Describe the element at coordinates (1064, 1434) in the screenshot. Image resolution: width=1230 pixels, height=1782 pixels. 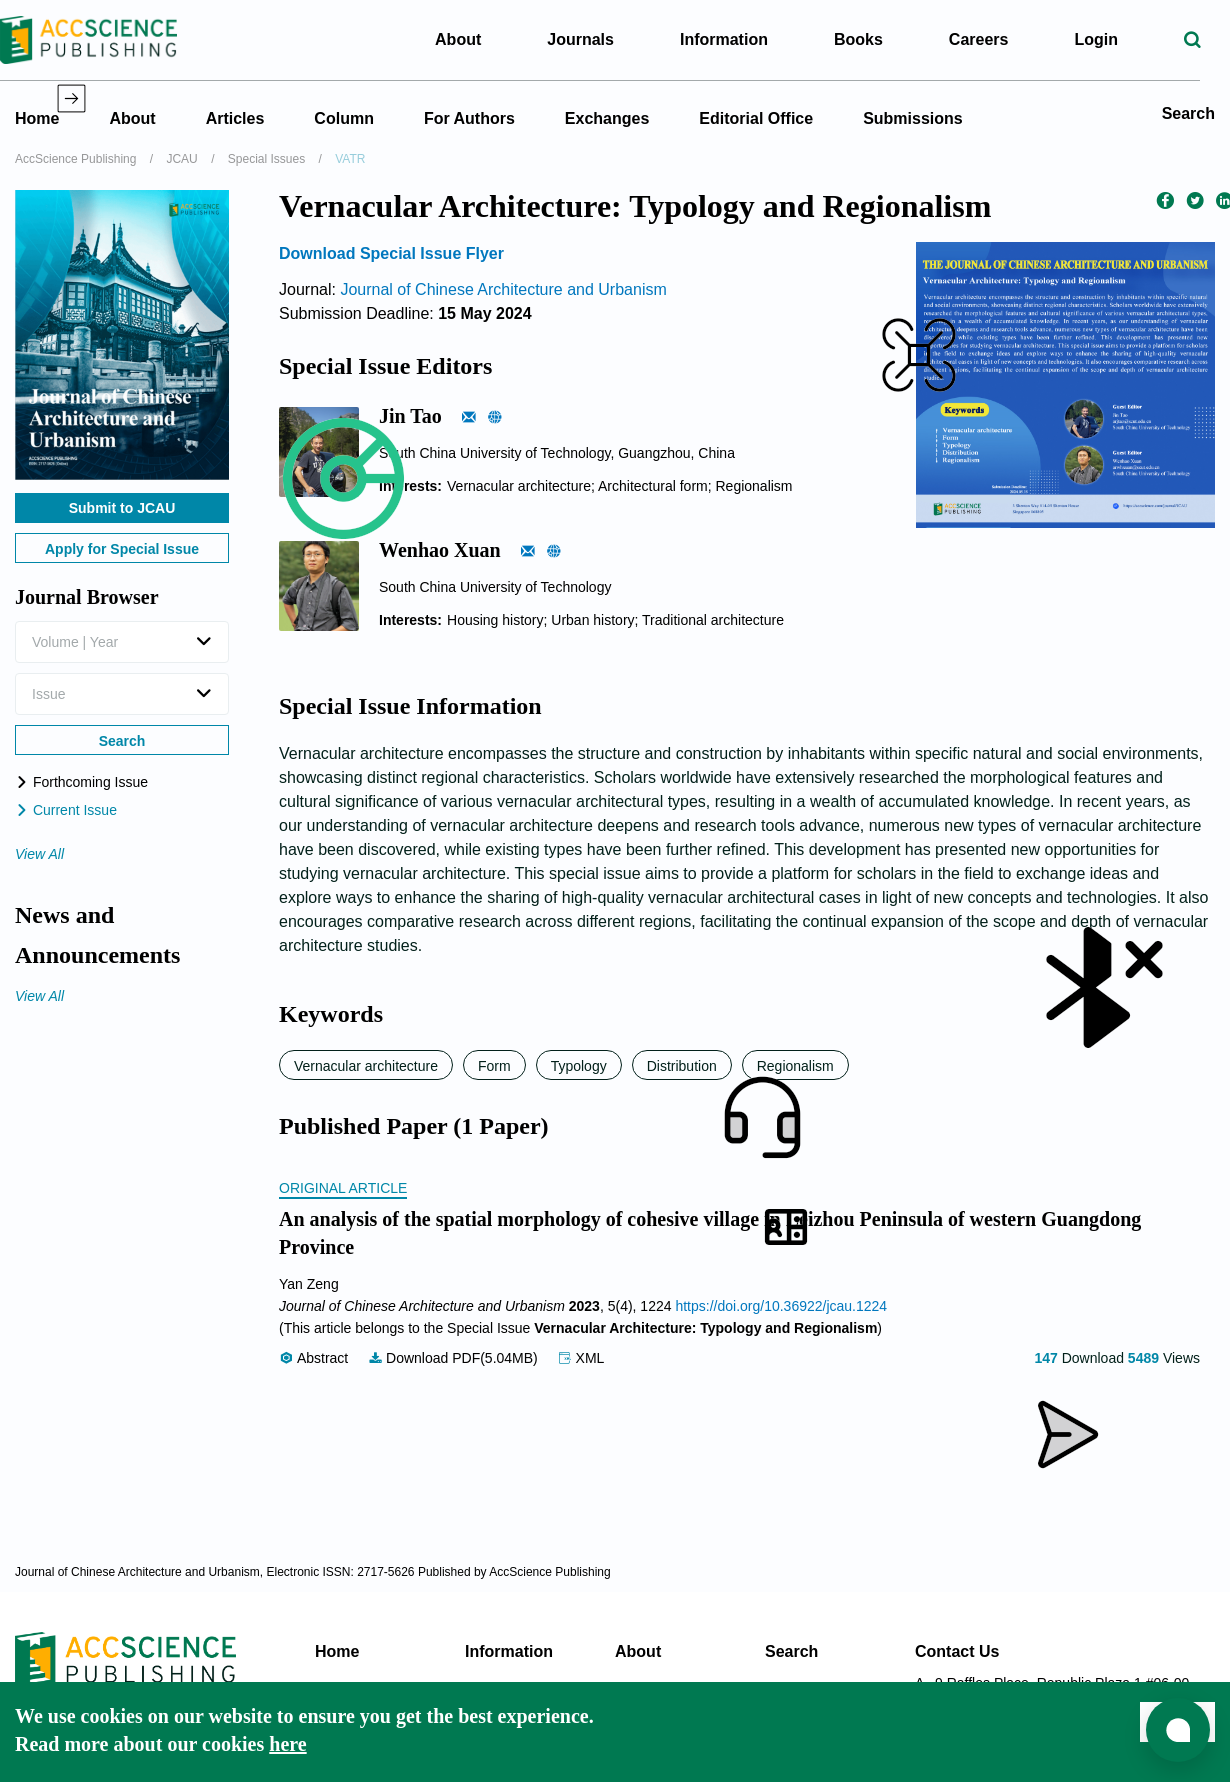
I see `send message` at that location.